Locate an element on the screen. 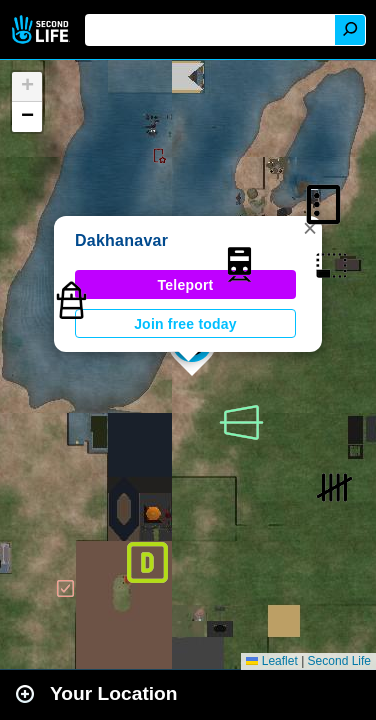 The image size is (376, 720). adjust perspective or viewing angle is located at coordinates (241, 422).